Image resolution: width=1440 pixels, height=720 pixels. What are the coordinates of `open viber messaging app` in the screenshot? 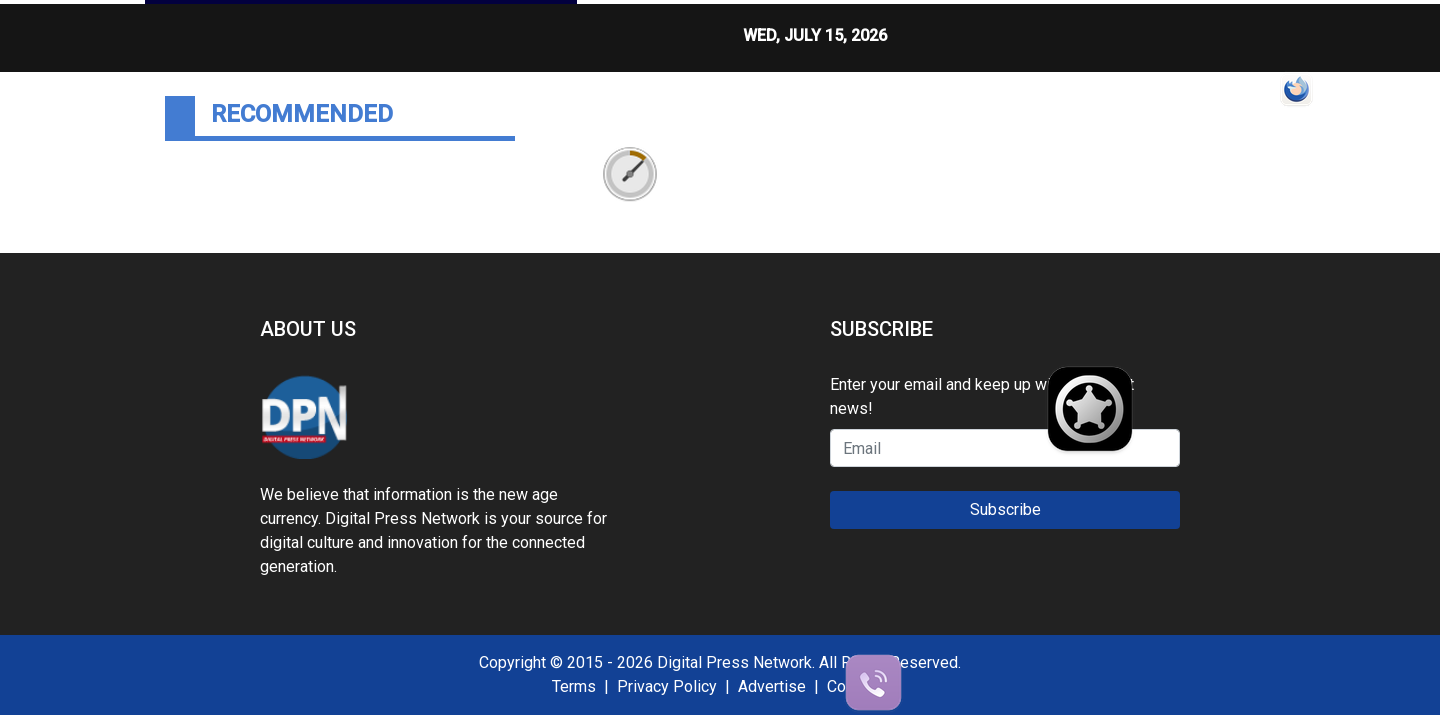 It's located at (873, 682).